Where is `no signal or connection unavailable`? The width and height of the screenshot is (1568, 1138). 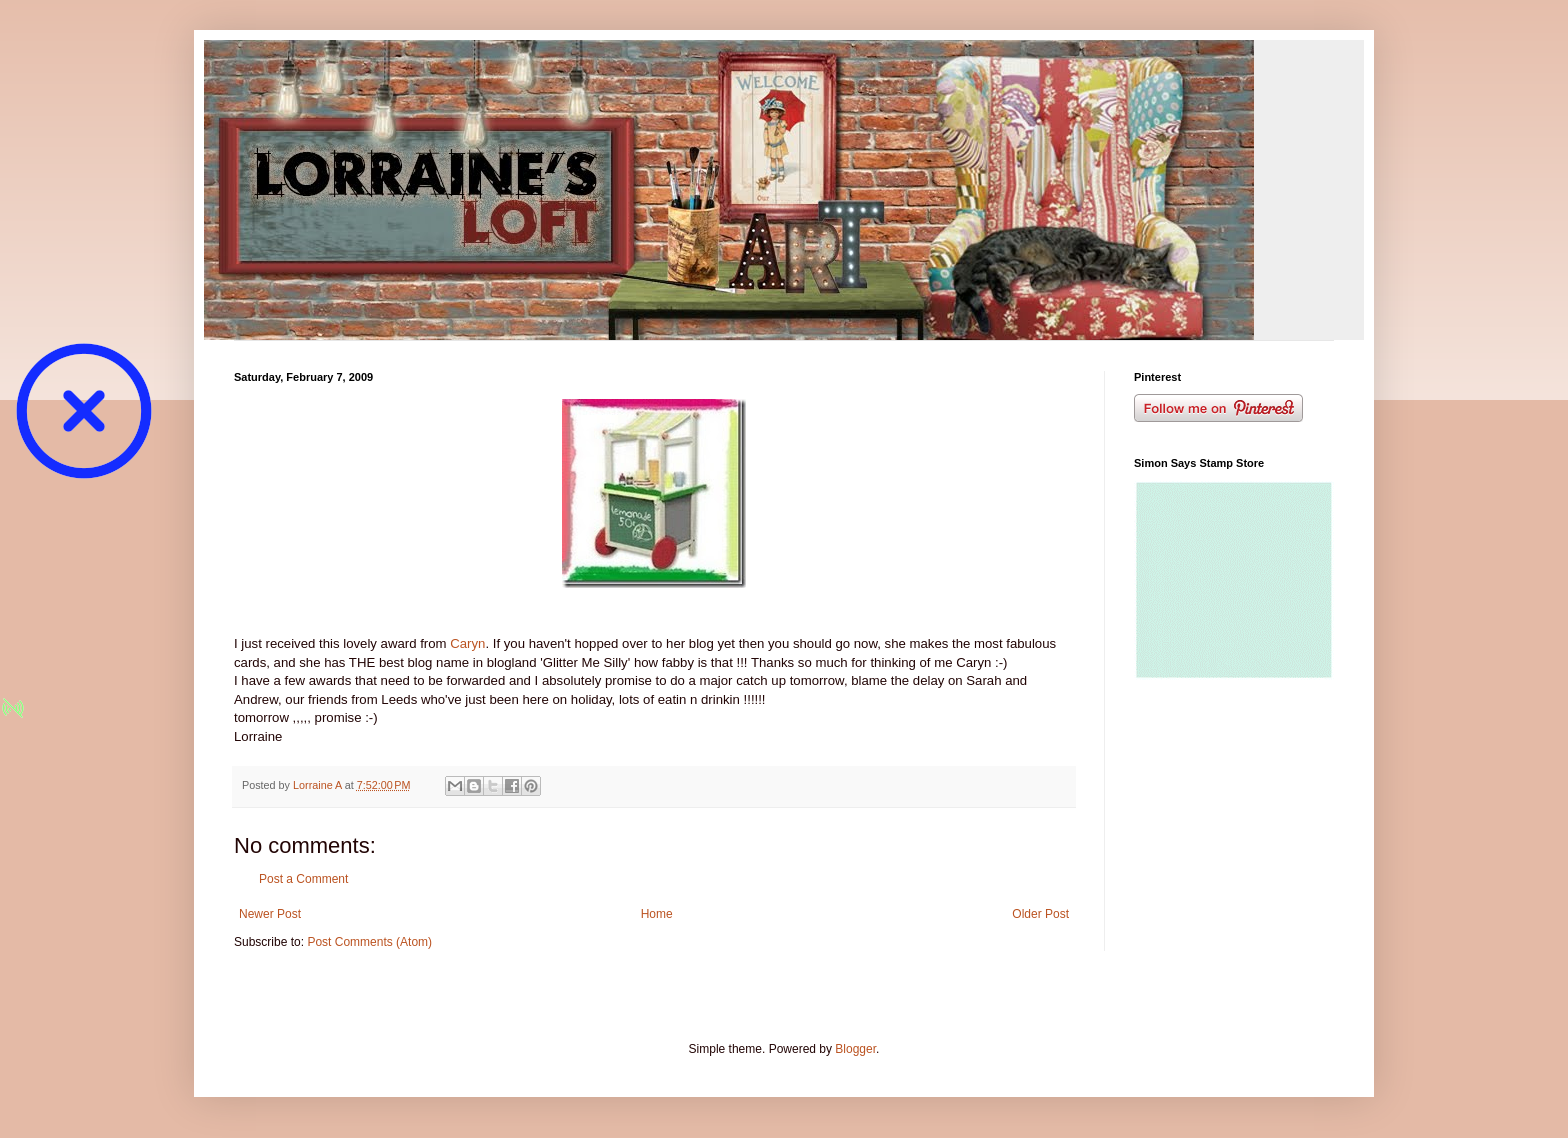
no signal or connection unavailable is located at coordinates (13, 708).